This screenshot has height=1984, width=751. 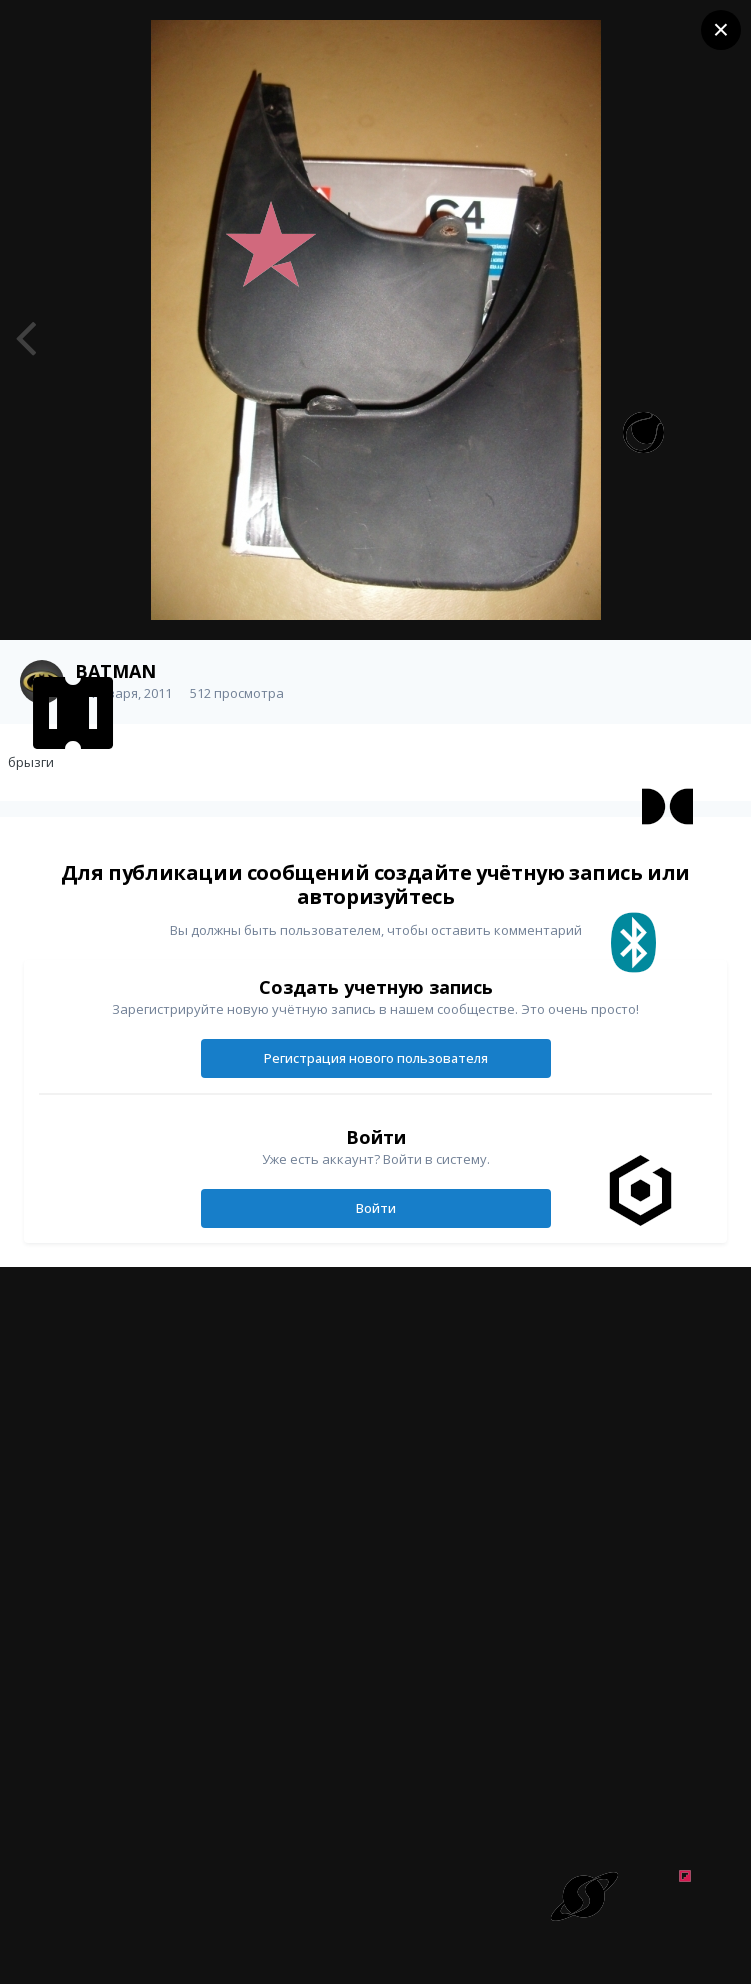 What do you see at coordinates (667, 806) in the screenshot?
I see `indicates dolby audio or surround sound support` at bounding box center [667, 806].